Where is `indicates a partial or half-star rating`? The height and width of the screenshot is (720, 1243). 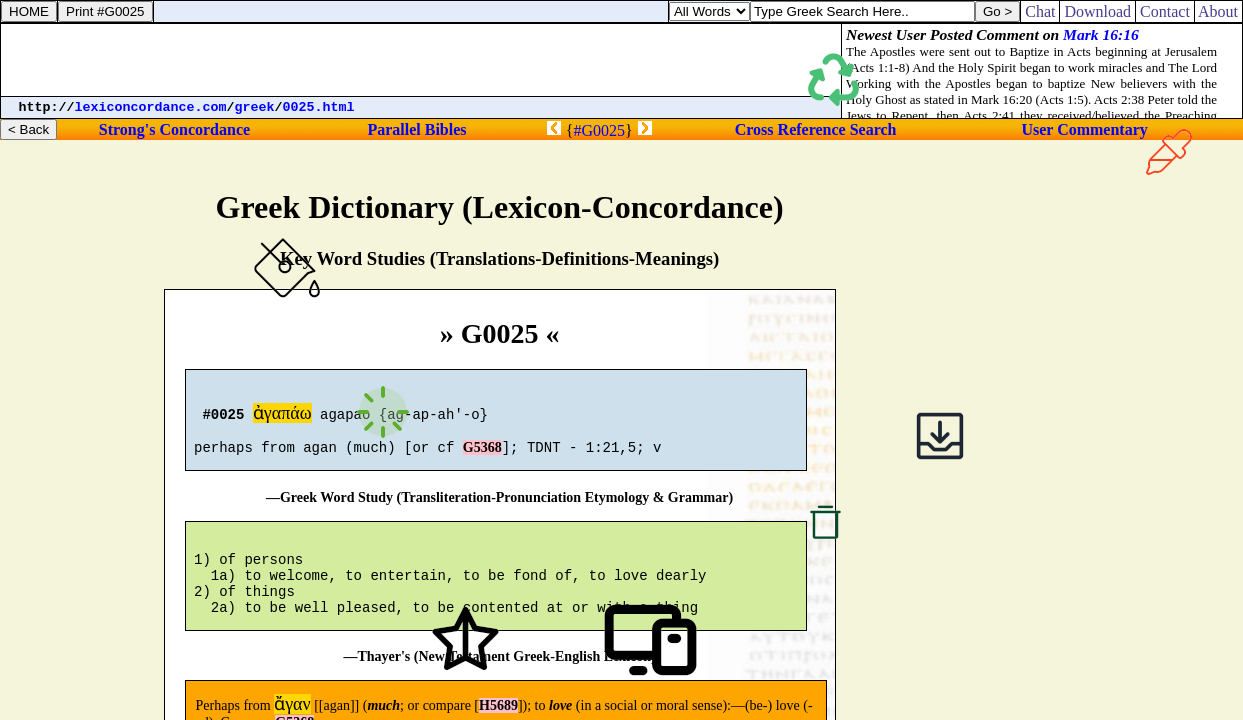 indicates a partial or half-star rating is located at coordinates (465, 641).